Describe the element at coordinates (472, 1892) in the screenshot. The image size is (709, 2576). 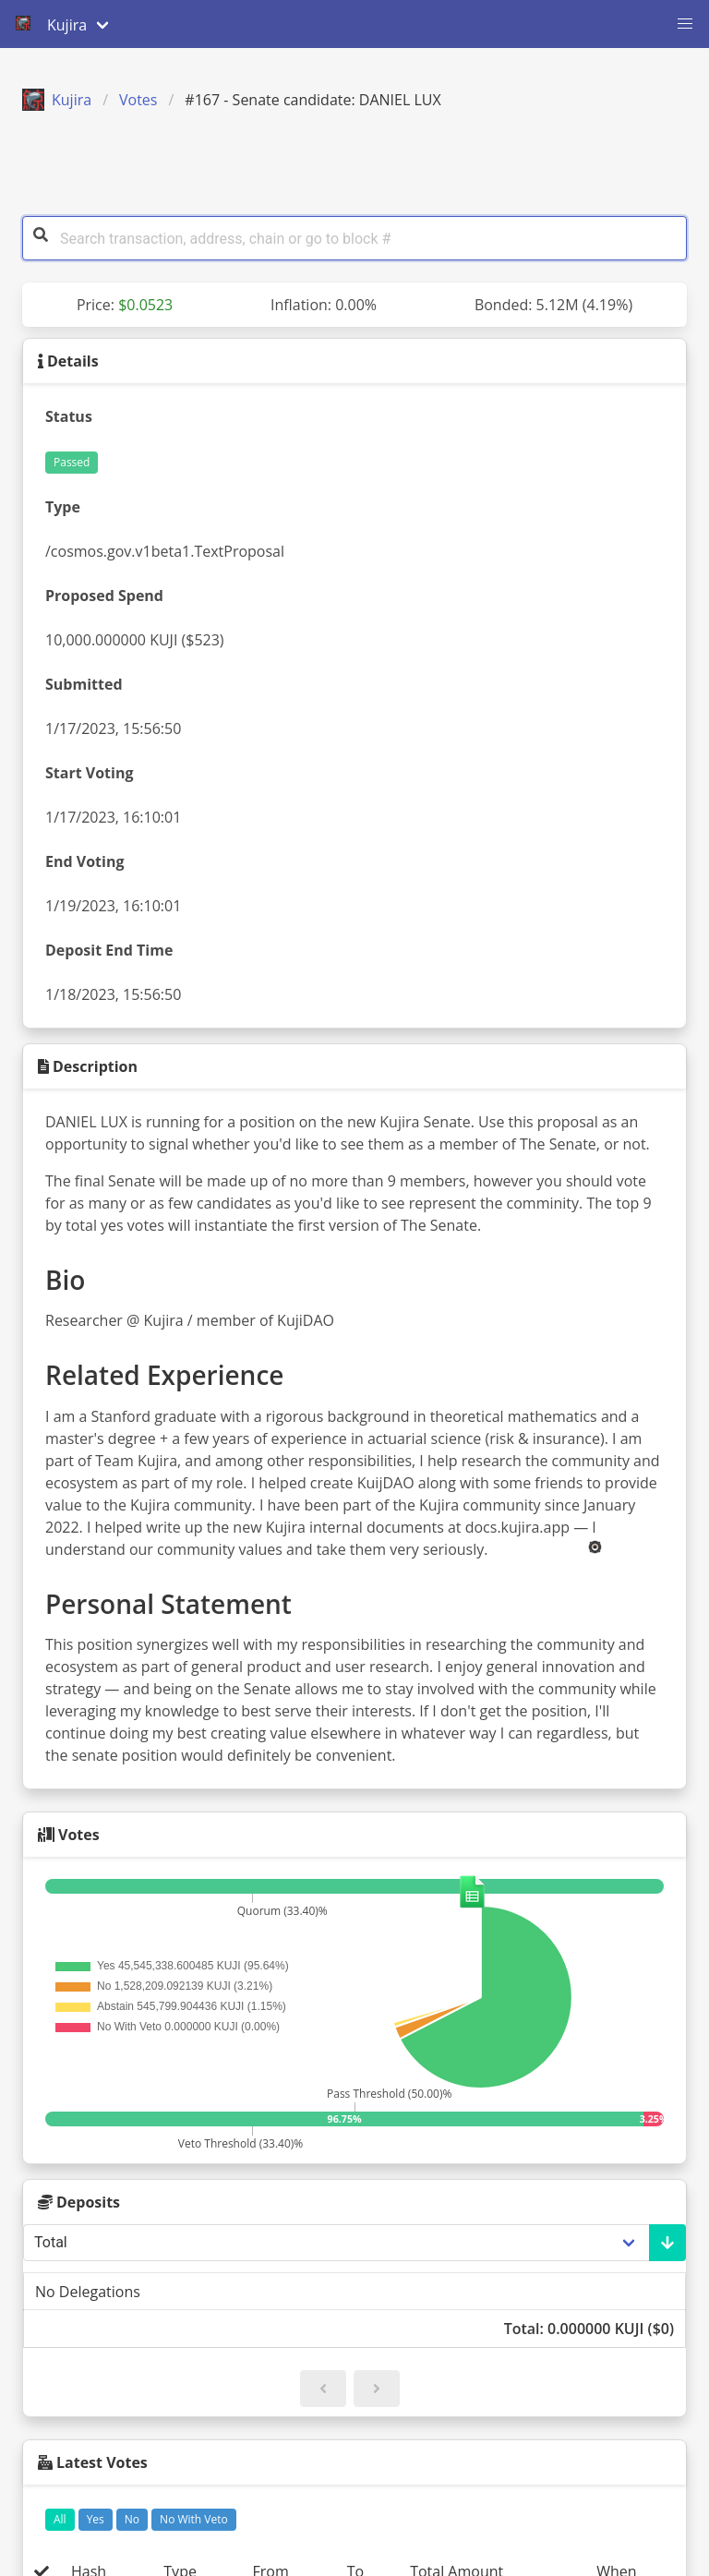
I see `open an opendocument spreadsheet template file` at that location.